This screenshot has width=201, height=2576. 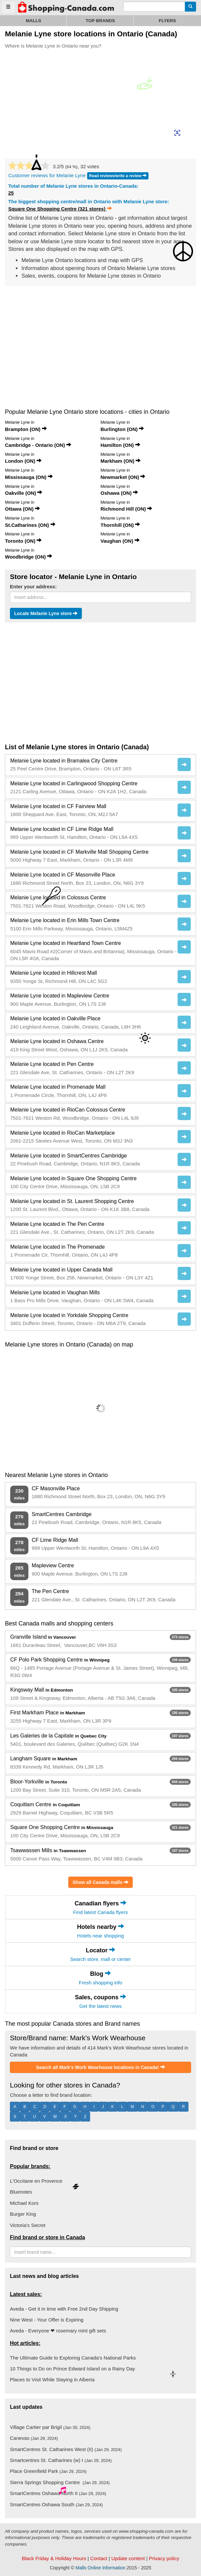 I want to click on stencil framework logo, so click(x=76, y=2186).